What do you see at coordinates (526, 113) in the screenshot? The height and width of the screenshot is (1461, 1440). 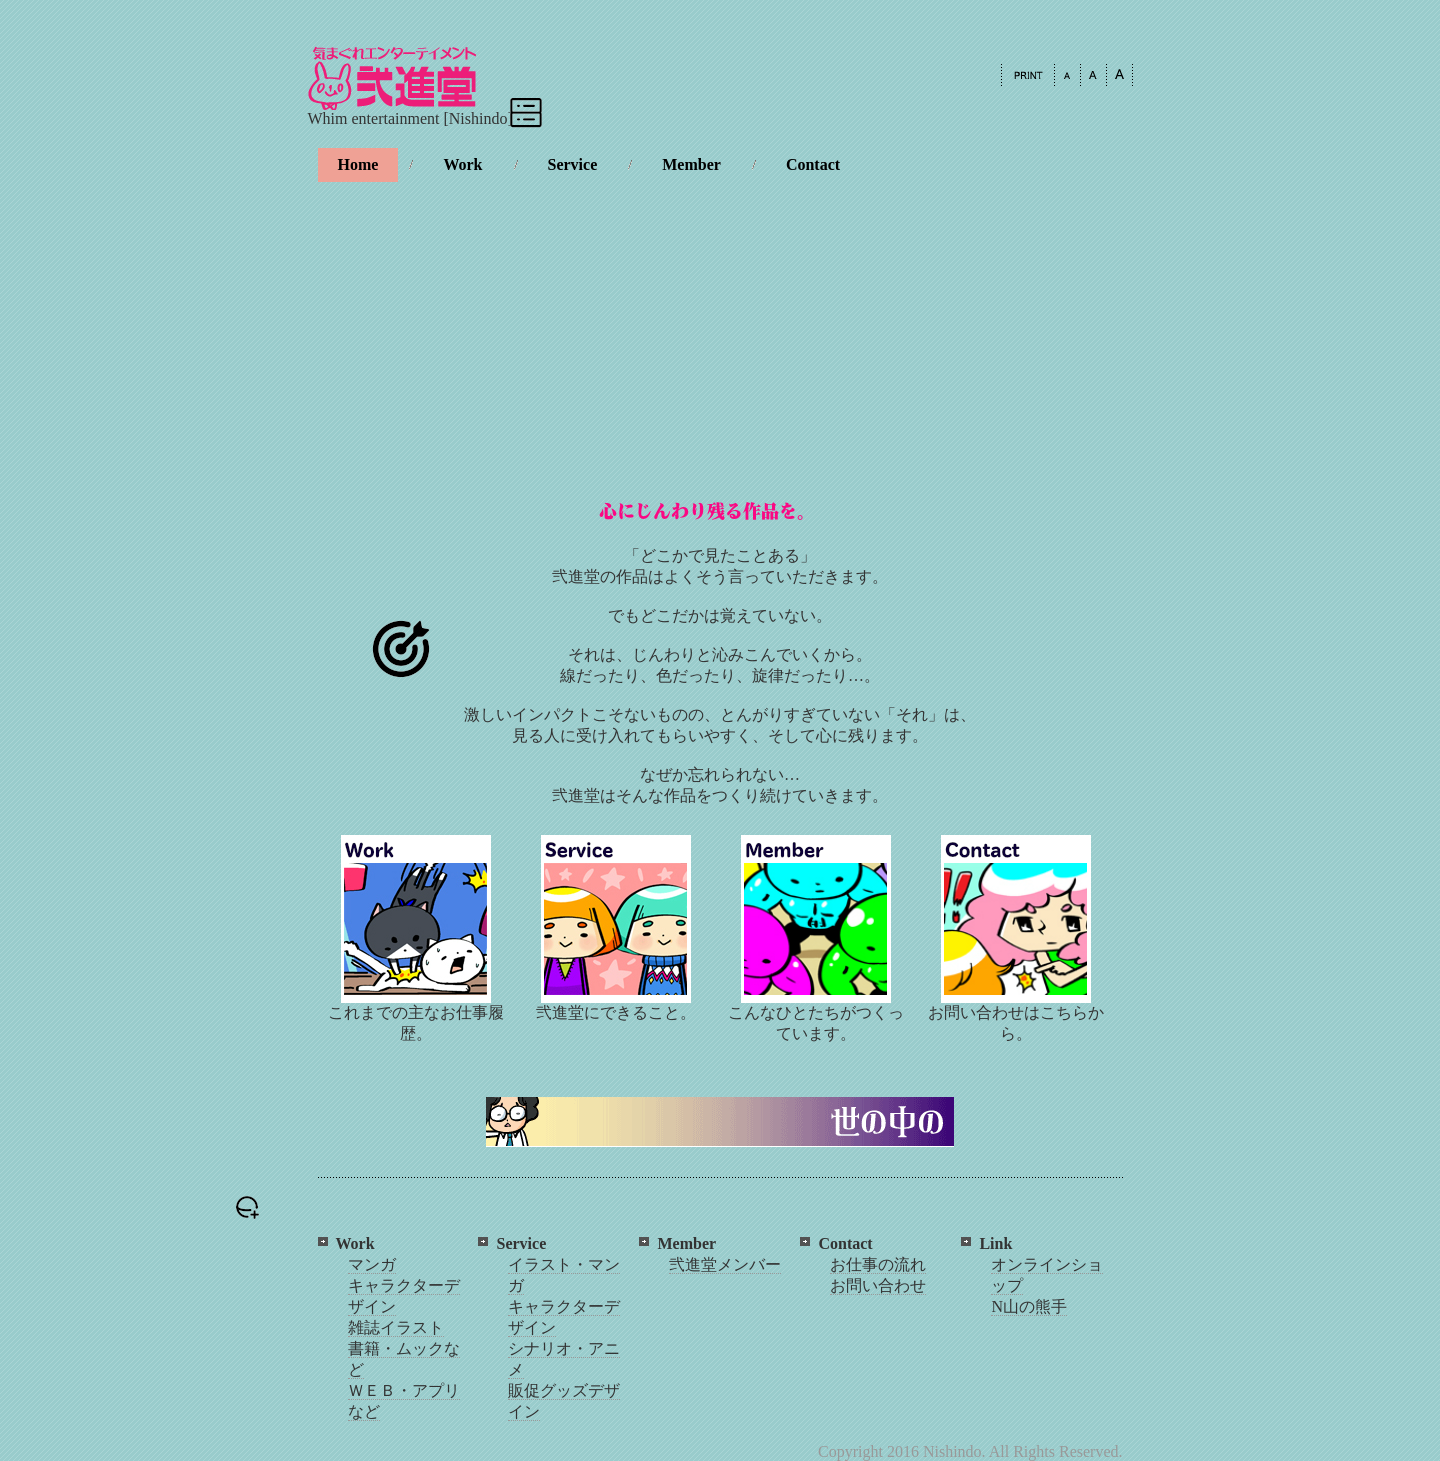 I see `access server settings or management` at bounding box center [526, 113].